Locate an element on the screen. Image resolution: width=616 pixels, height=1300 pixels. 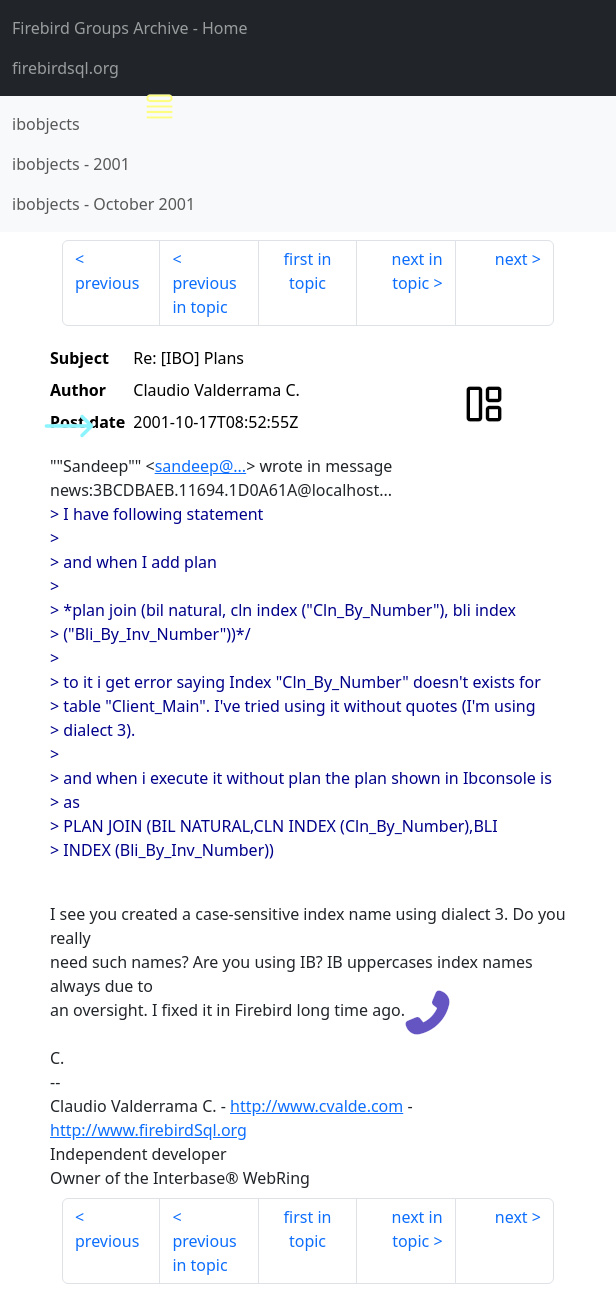
toggle left sidebar panel is located at coordinates (484, 404).